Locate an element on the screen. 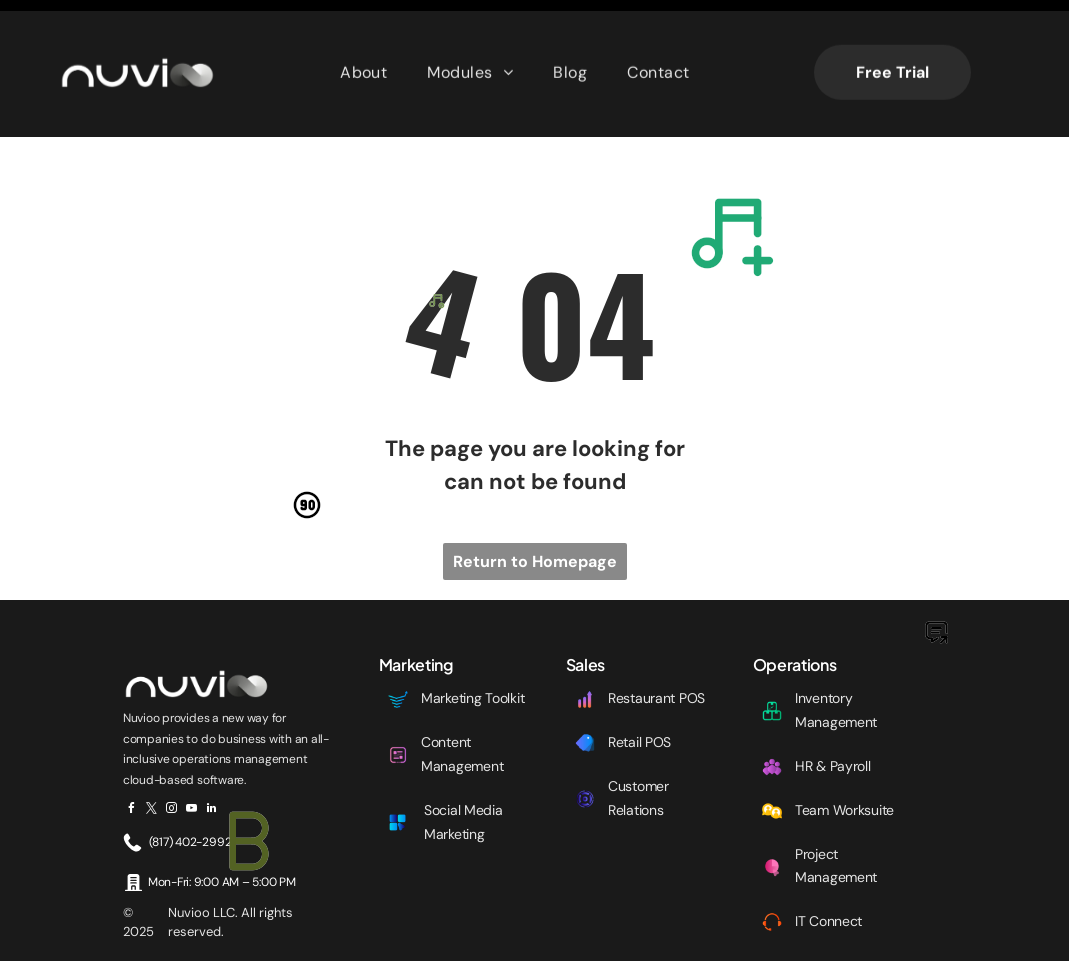 The image size is (1069, 961). share a message or conversation is located at coordinates (936, 631).